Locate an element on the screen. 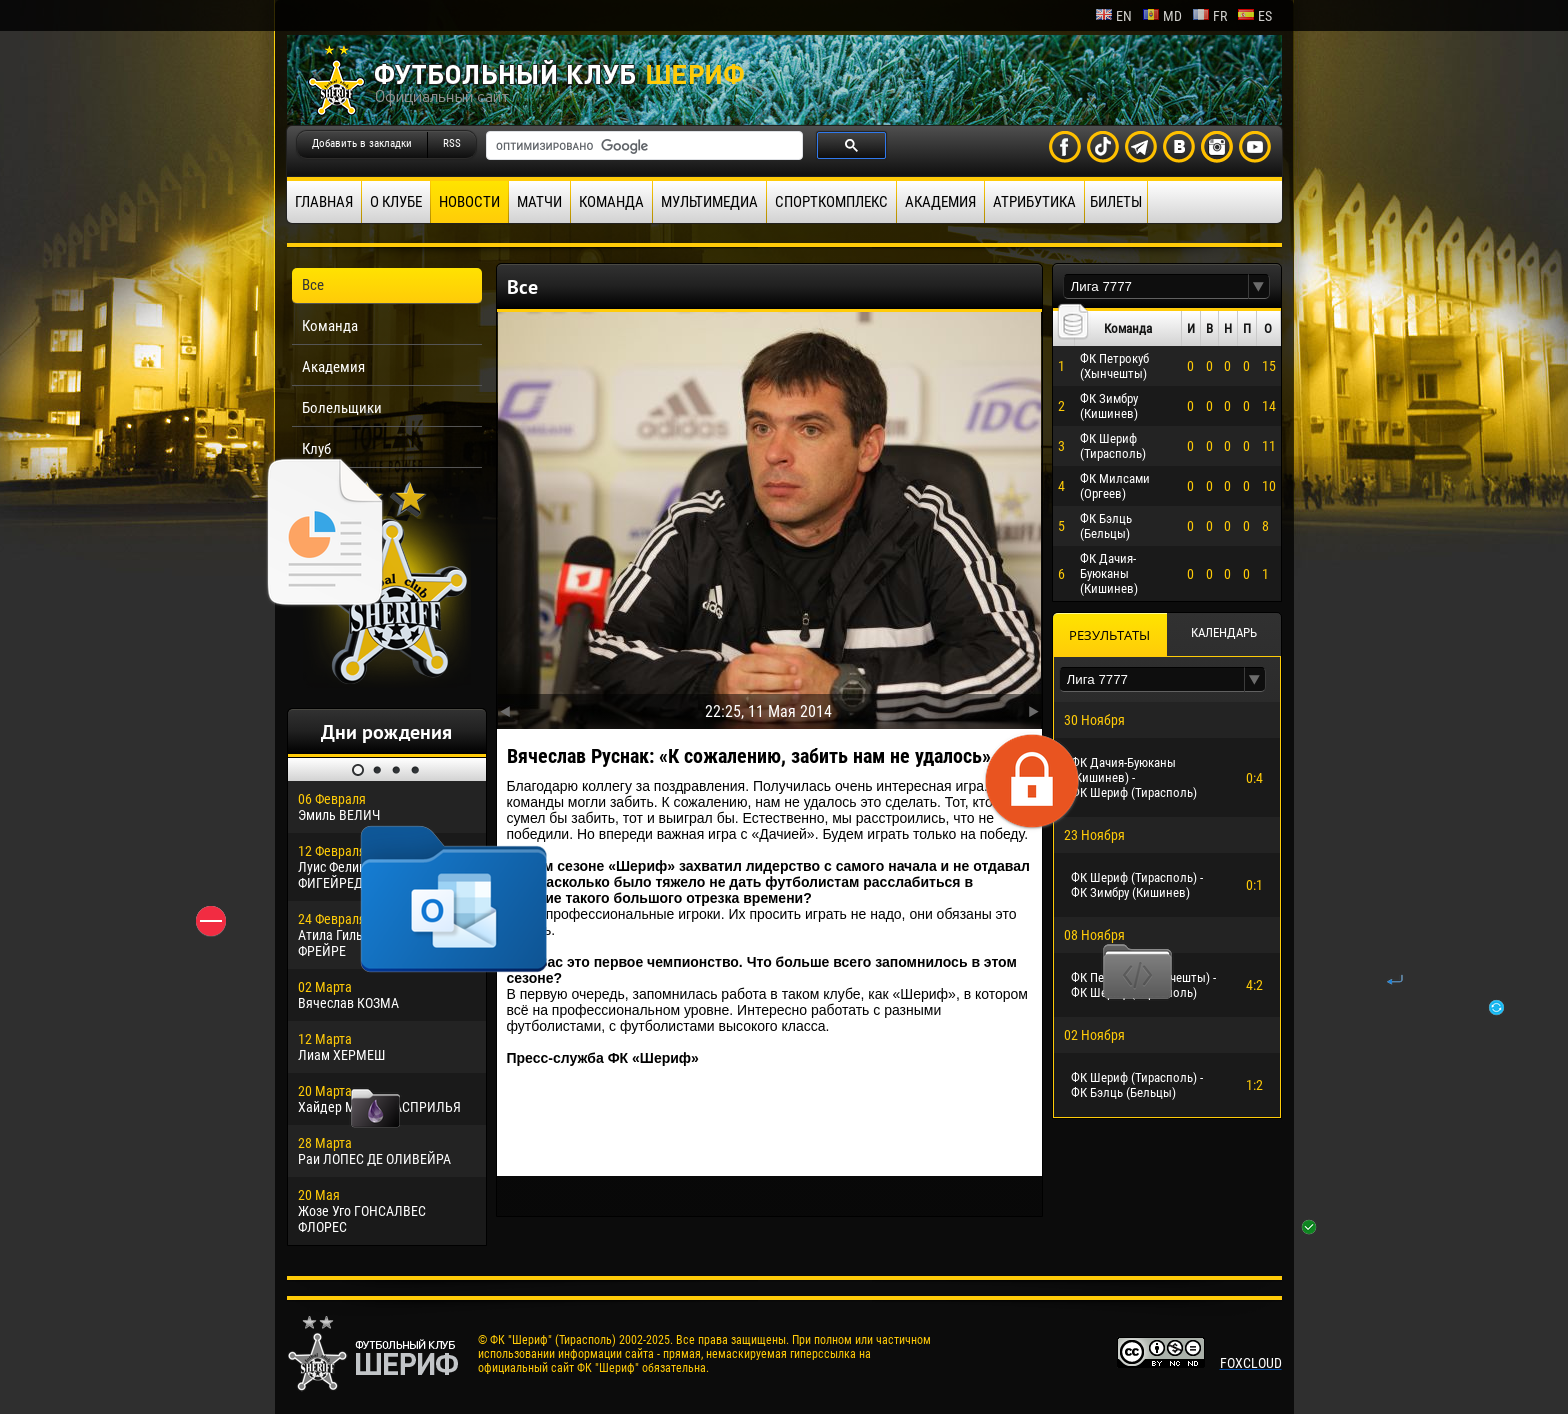 The image size is (1568, 1414). open folder containing microsoft outlook files is located at coordinates (453, 904).